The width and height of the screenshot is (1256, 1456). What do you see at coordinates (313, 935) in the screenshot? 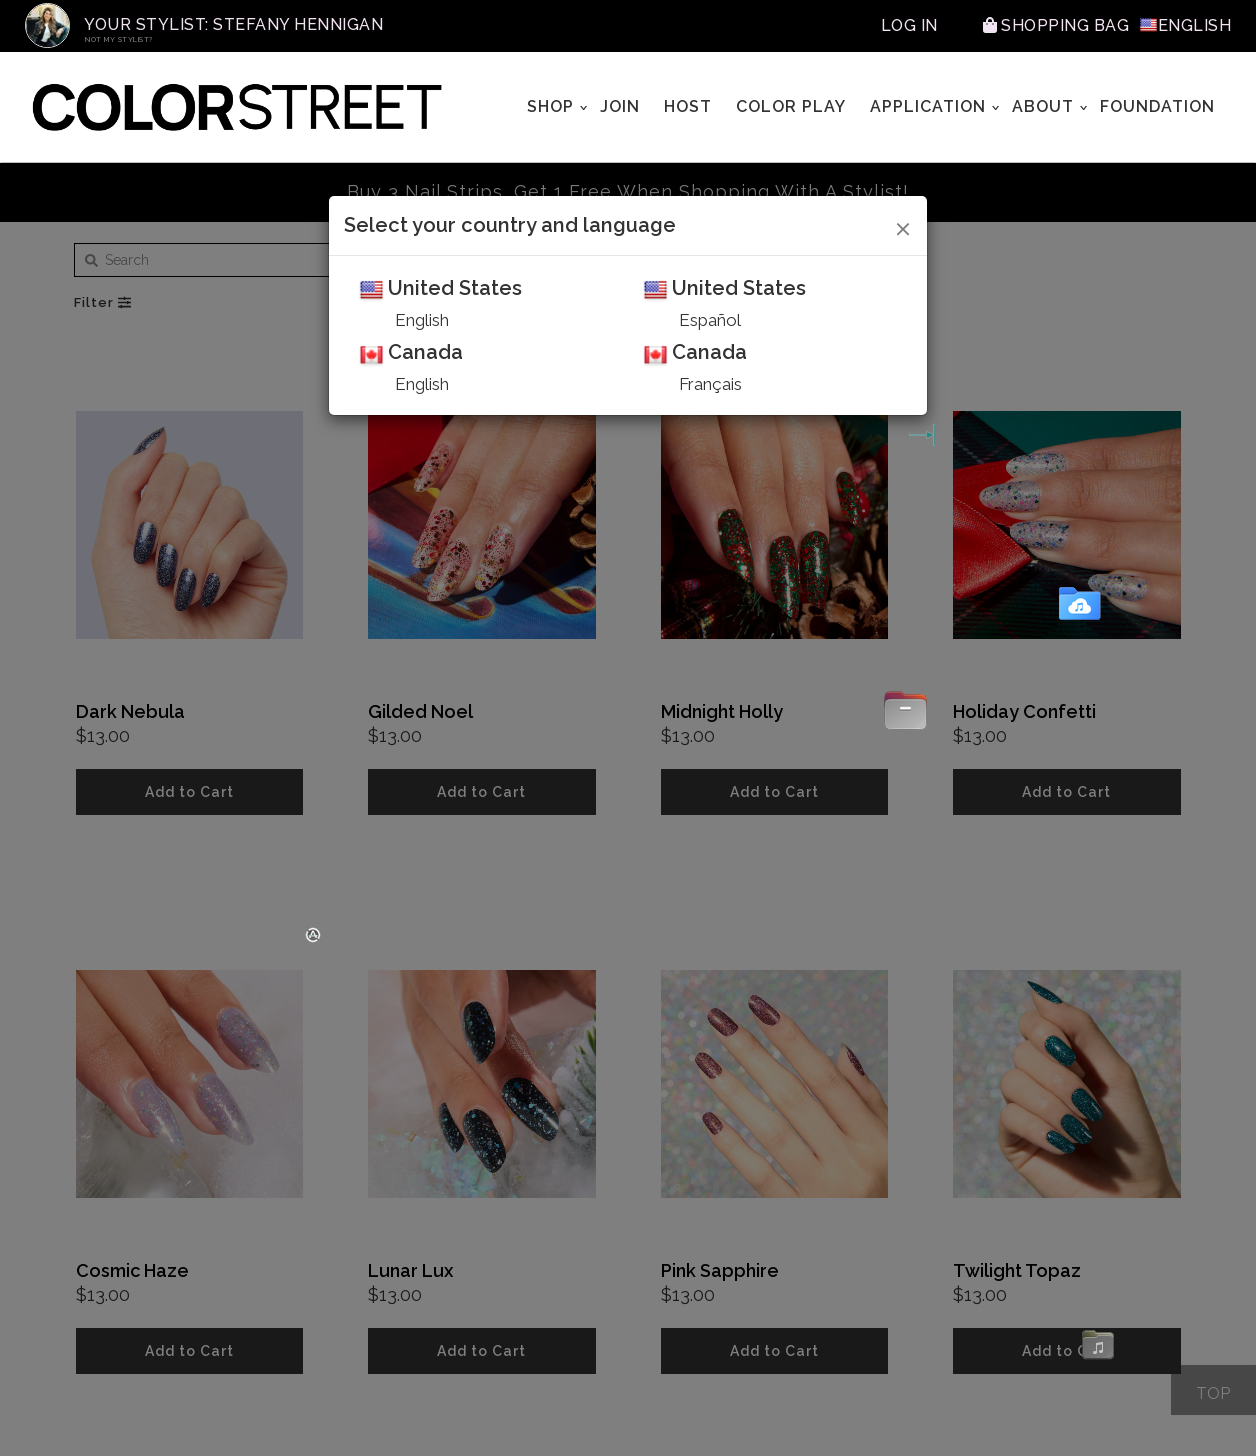
I see `open the software update manager` at bounding box center [313, 935].